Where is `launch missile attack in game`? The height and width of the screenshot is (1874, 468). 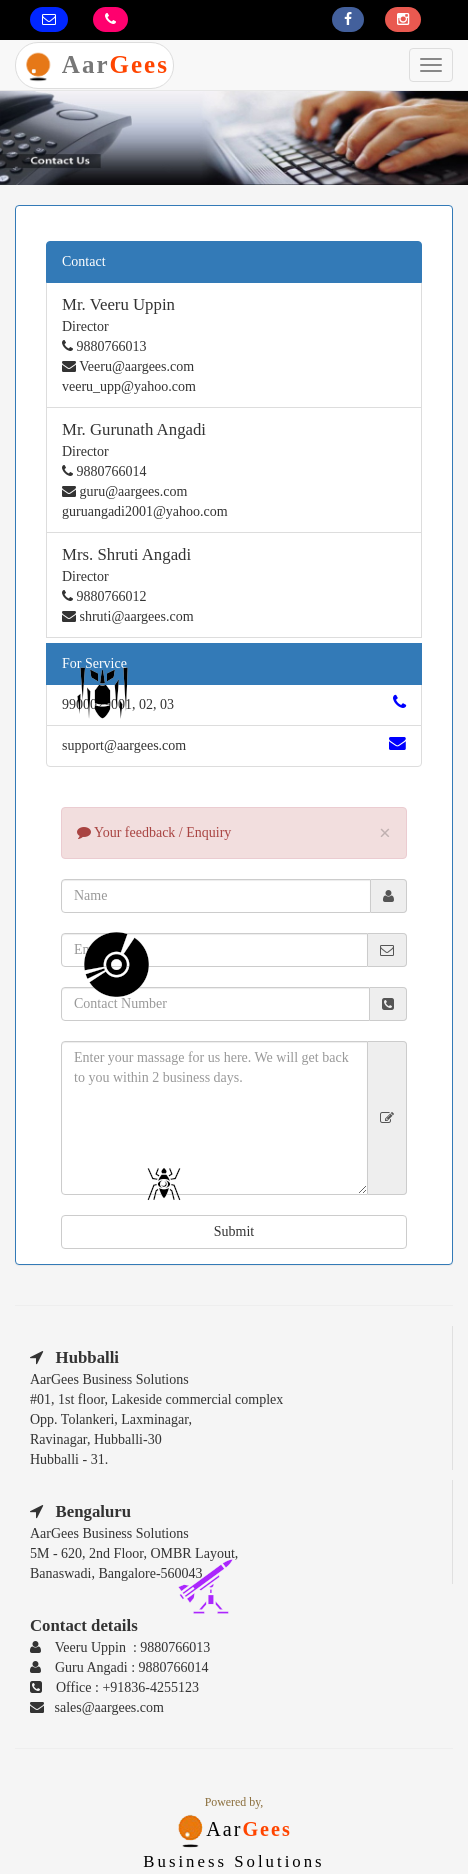 launch missile attack in game is located at coordinates (205, 1586).